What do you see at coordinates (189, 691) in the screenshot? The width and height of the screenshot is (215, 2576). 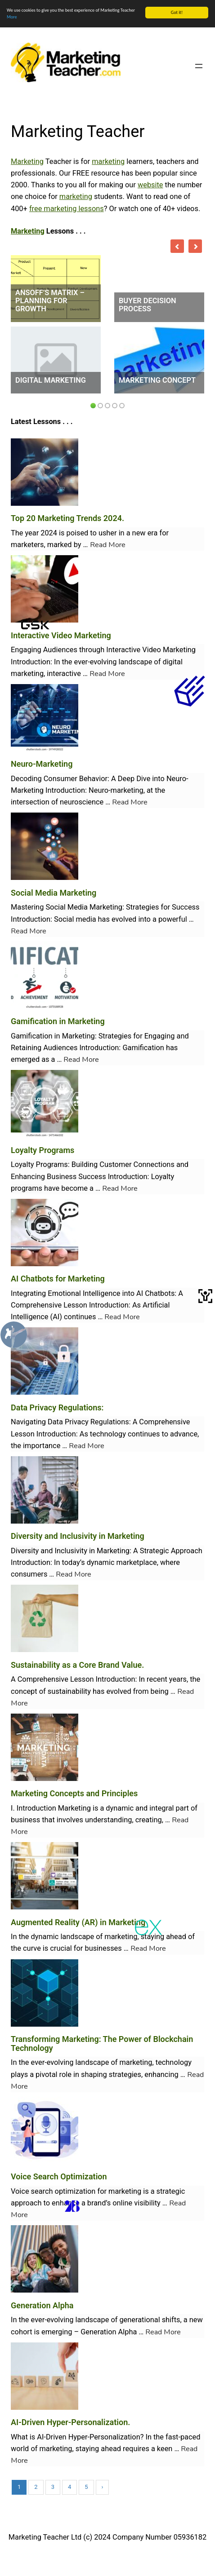 I see `iced framework logo` at bounding box center [189, 691].